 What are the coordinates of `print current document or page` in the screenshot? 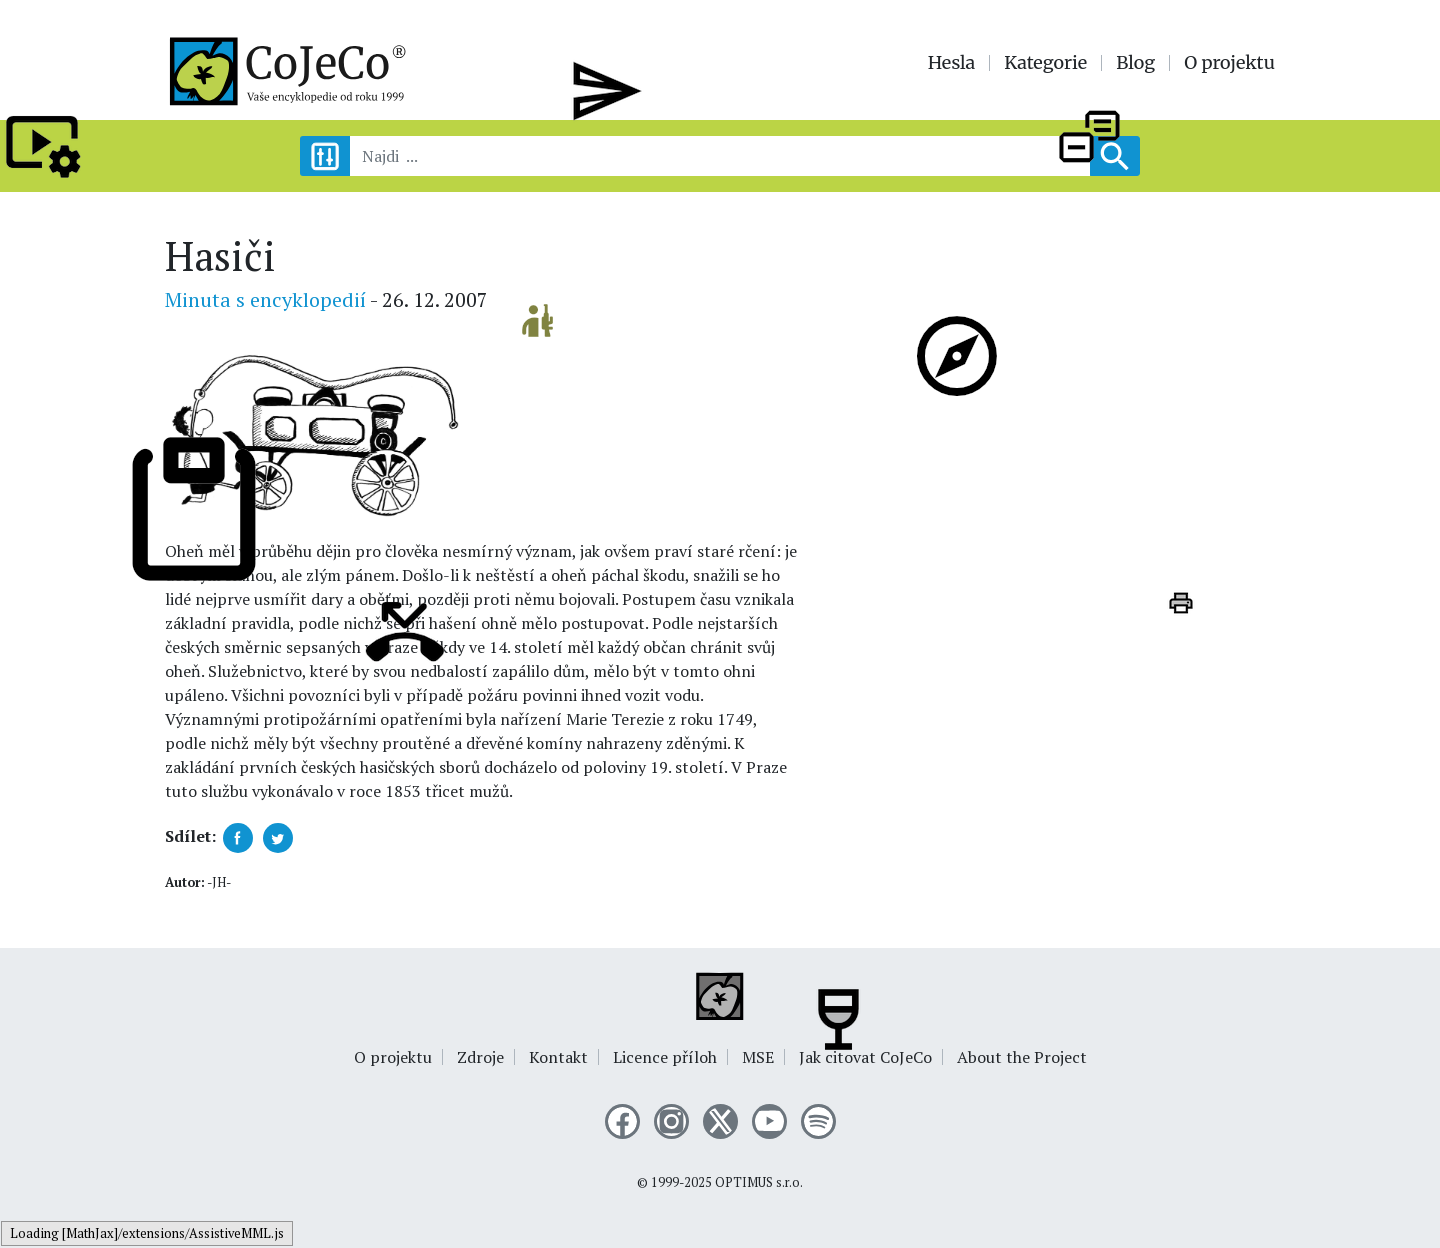 It's located at (1181, 603).